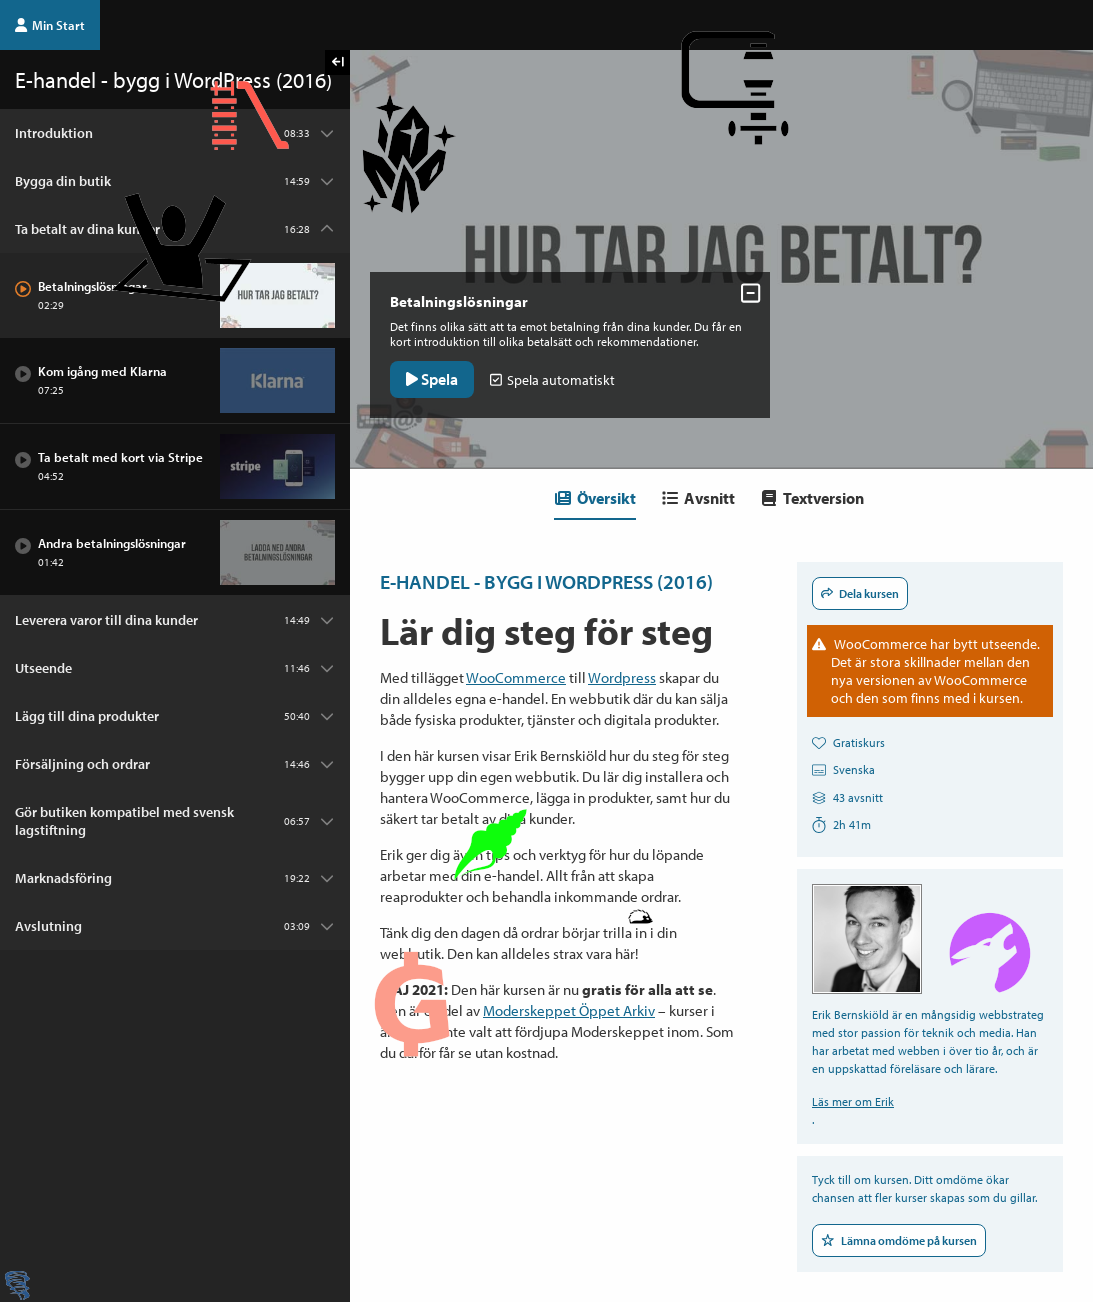 Image resolution: width=1093 pixels, height=1302 pixels. What do you see at coordinates (990, 954) in the screenshot?
I see `wildlife or nature-themed app icon` at bounding box center [990, 954].